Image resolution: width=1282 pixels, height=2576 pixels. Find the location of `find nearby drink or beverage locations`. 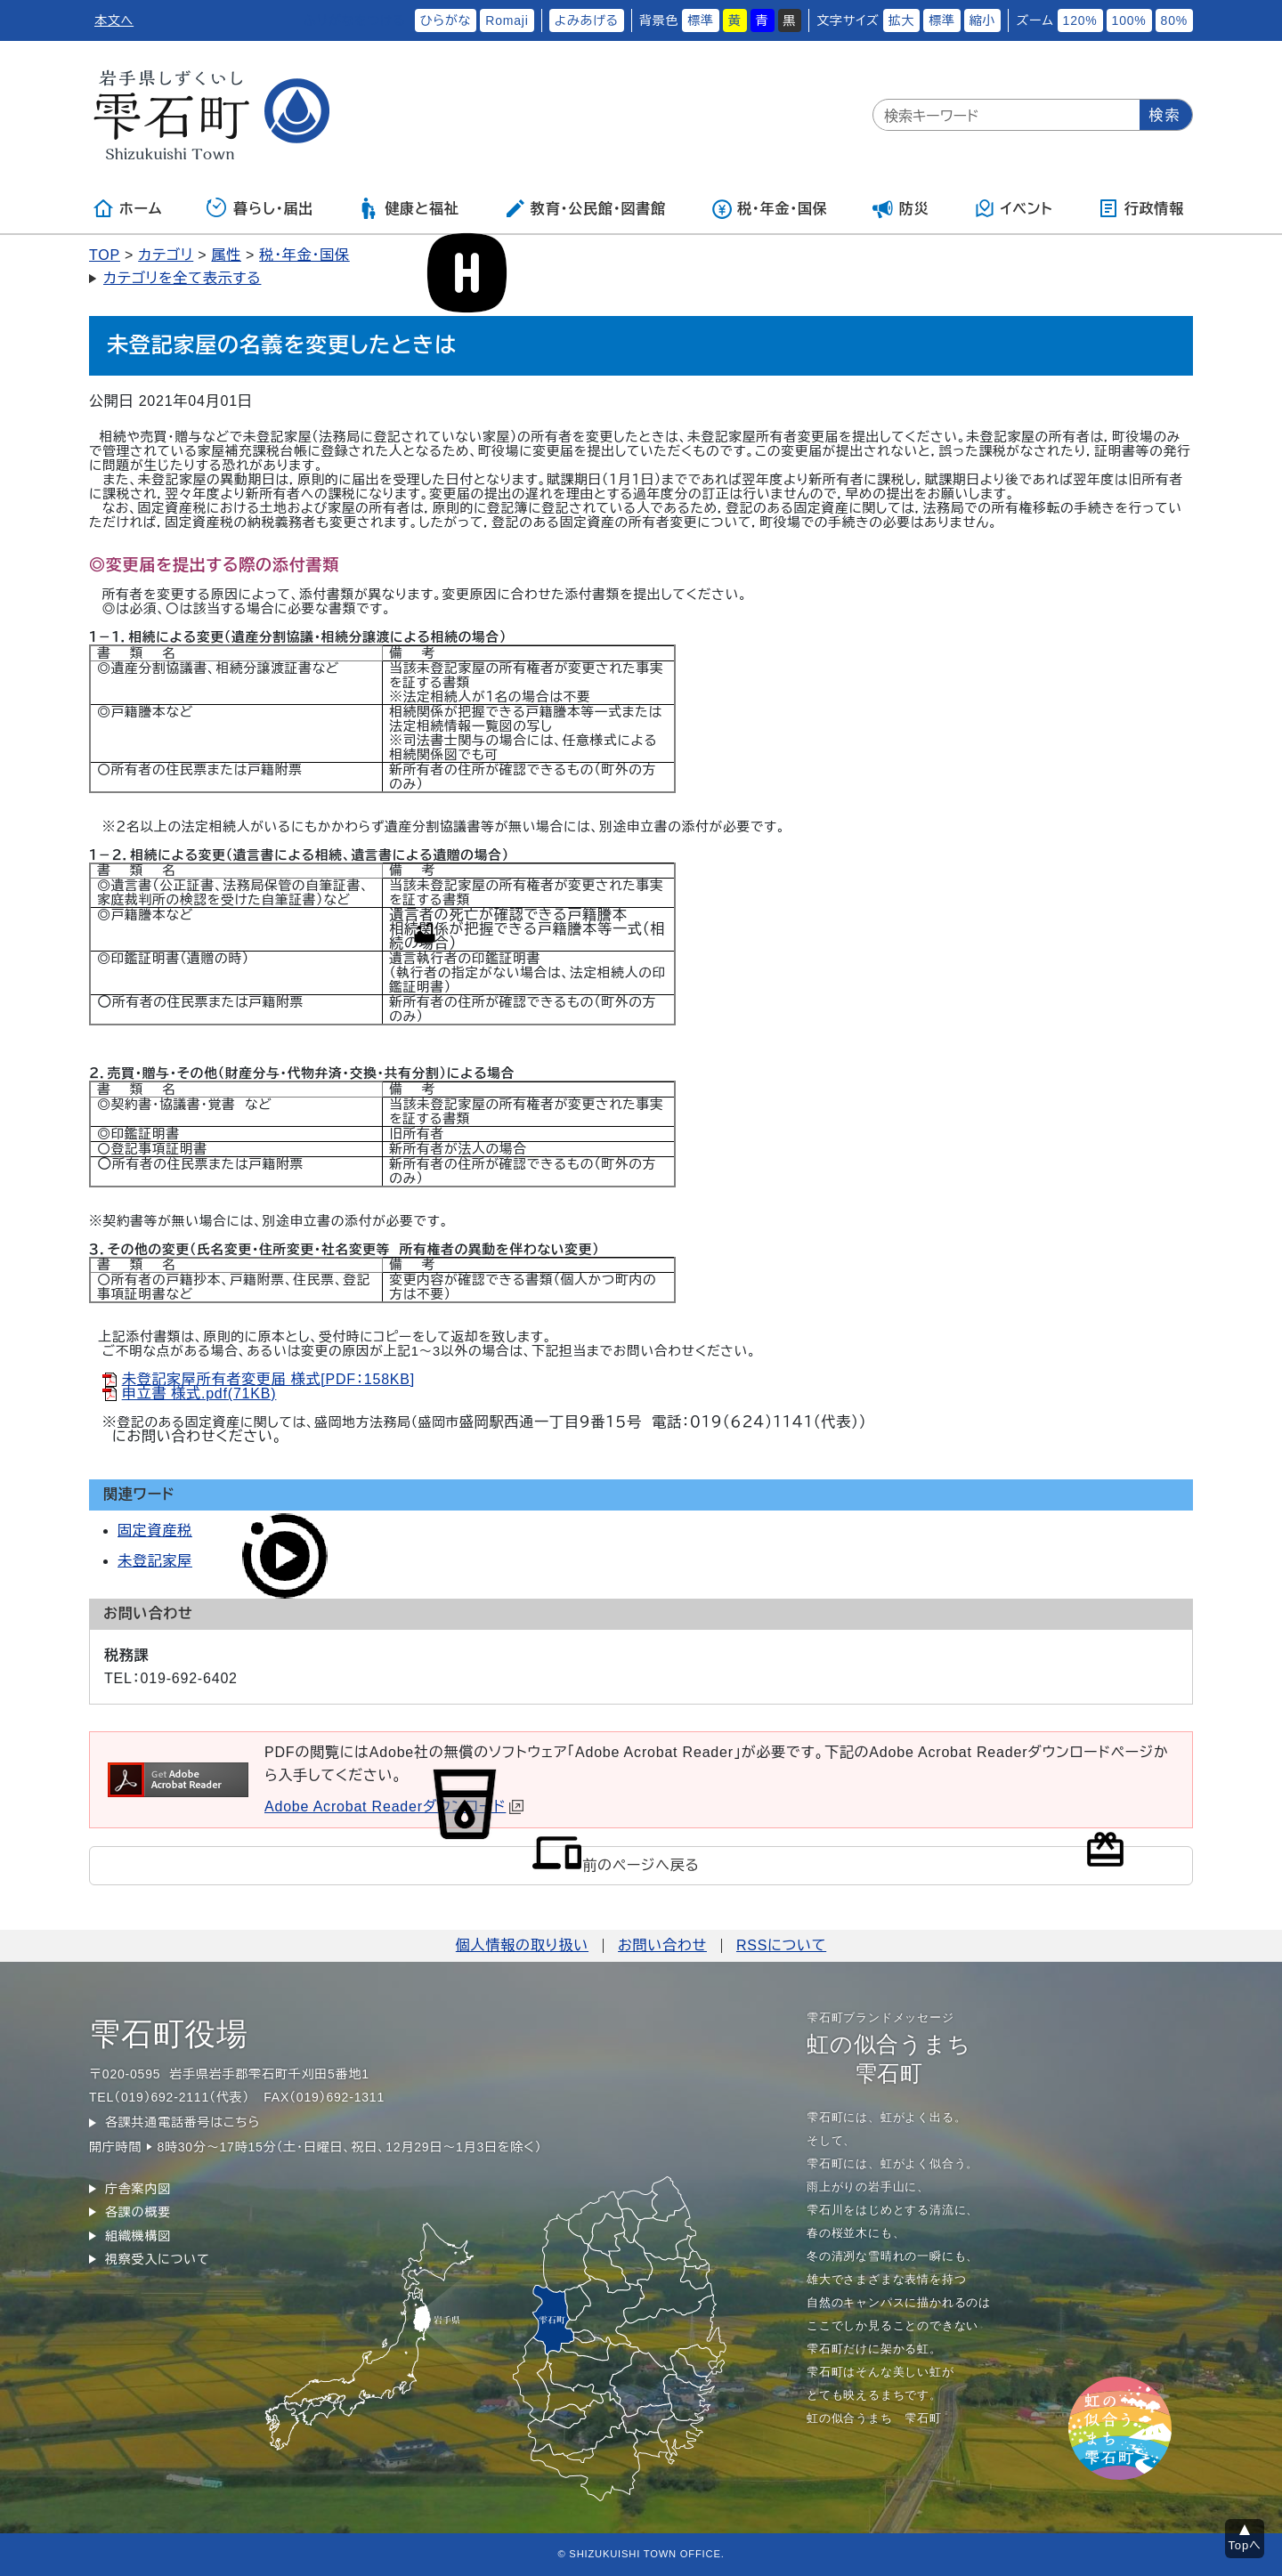

find nearby drink or beverage locations is located at coordinates (465, 1804).